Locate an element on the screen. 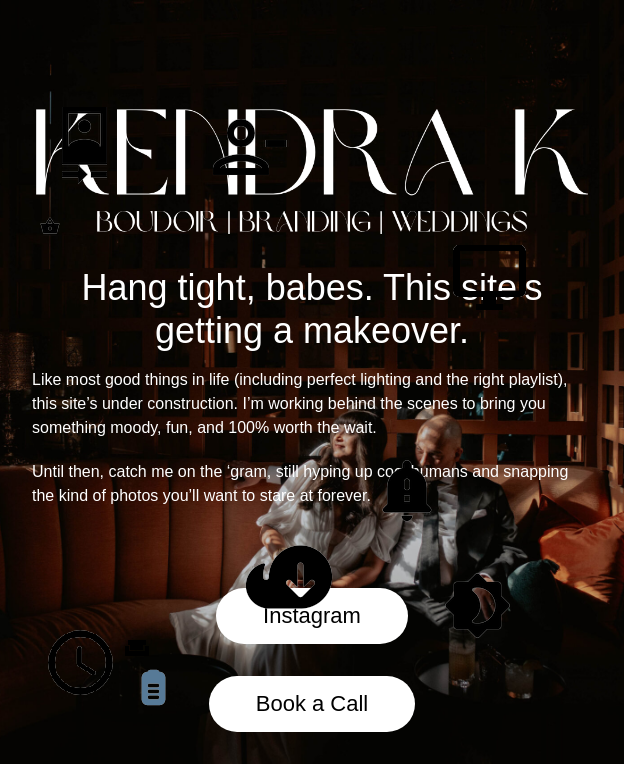 This screenshot has height=764, width=624. download from the cloud is located at coordinates (289, 577).